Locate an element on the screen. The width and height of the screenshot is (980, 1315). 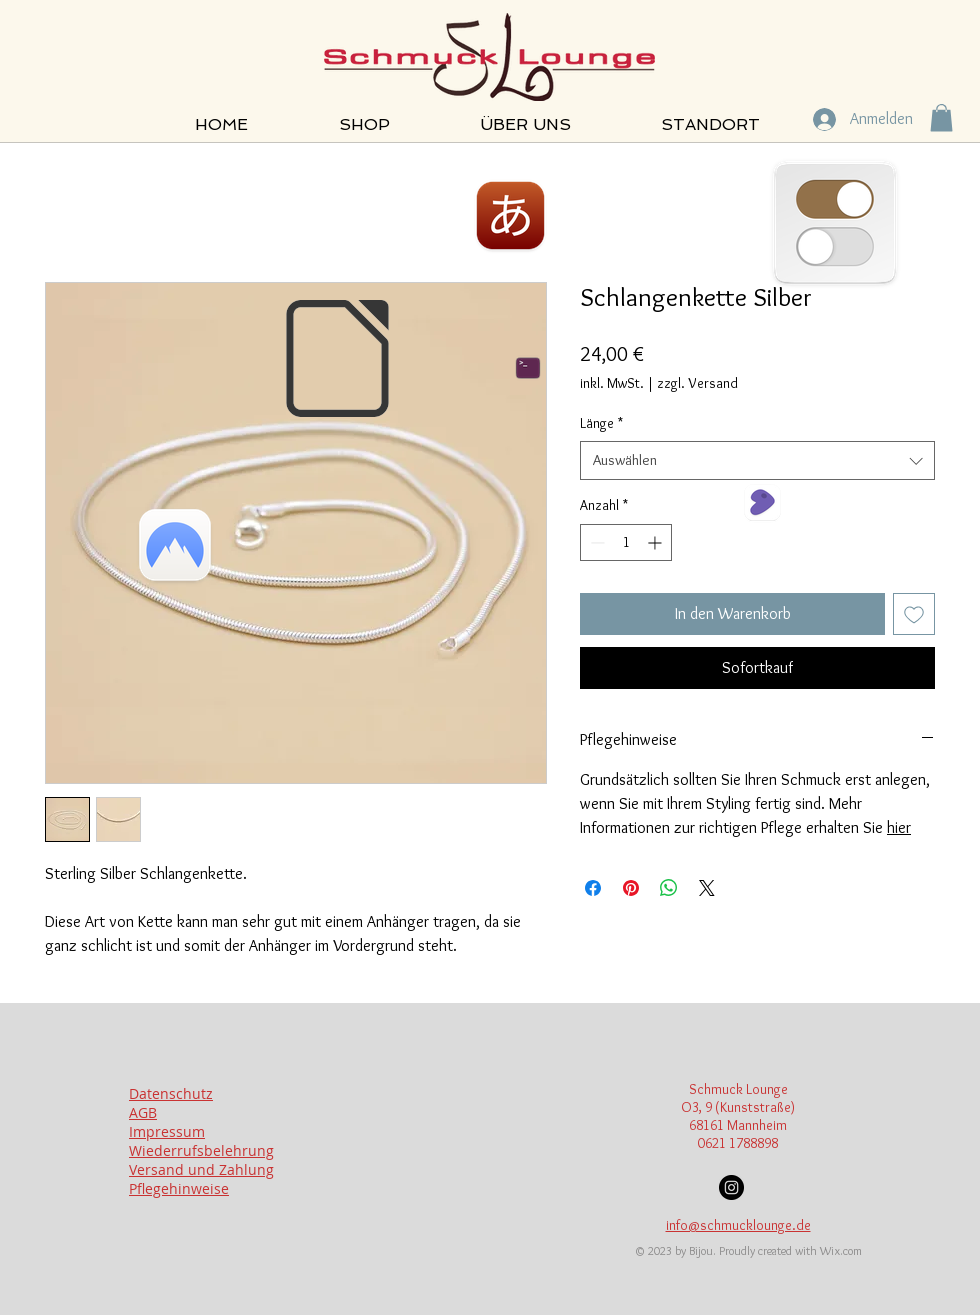
open JapaChar app for learning Japanese characters is located at coordinates (510, 215).